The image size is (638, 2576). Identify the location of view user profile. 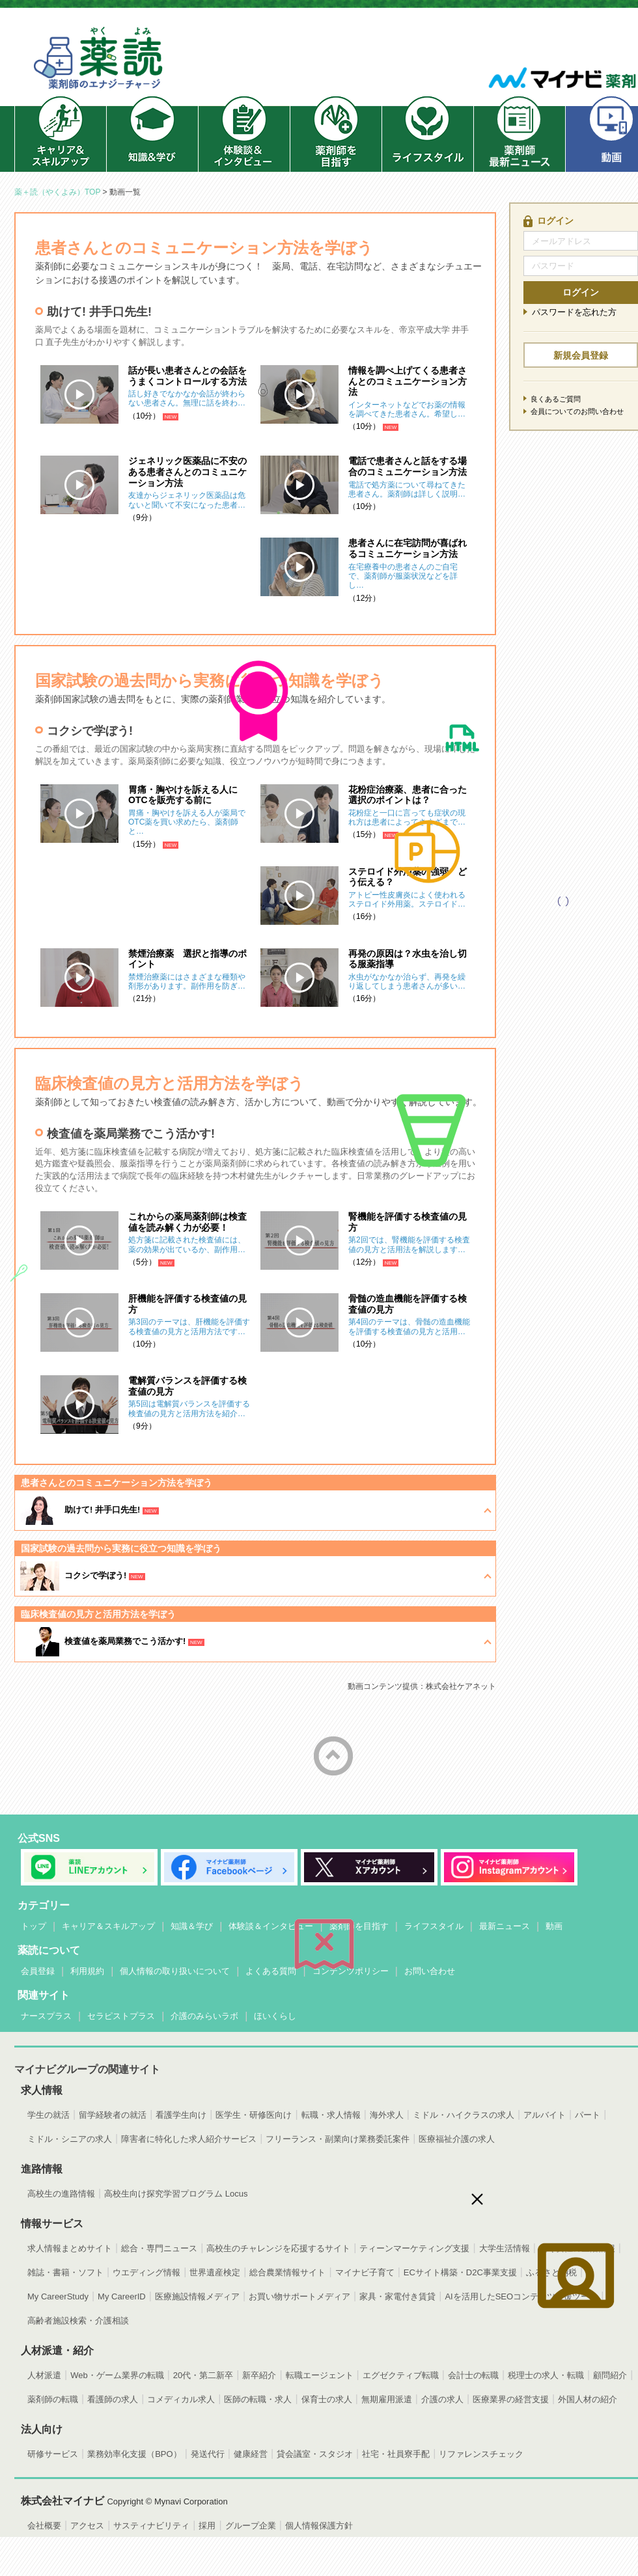
(576, 2275).